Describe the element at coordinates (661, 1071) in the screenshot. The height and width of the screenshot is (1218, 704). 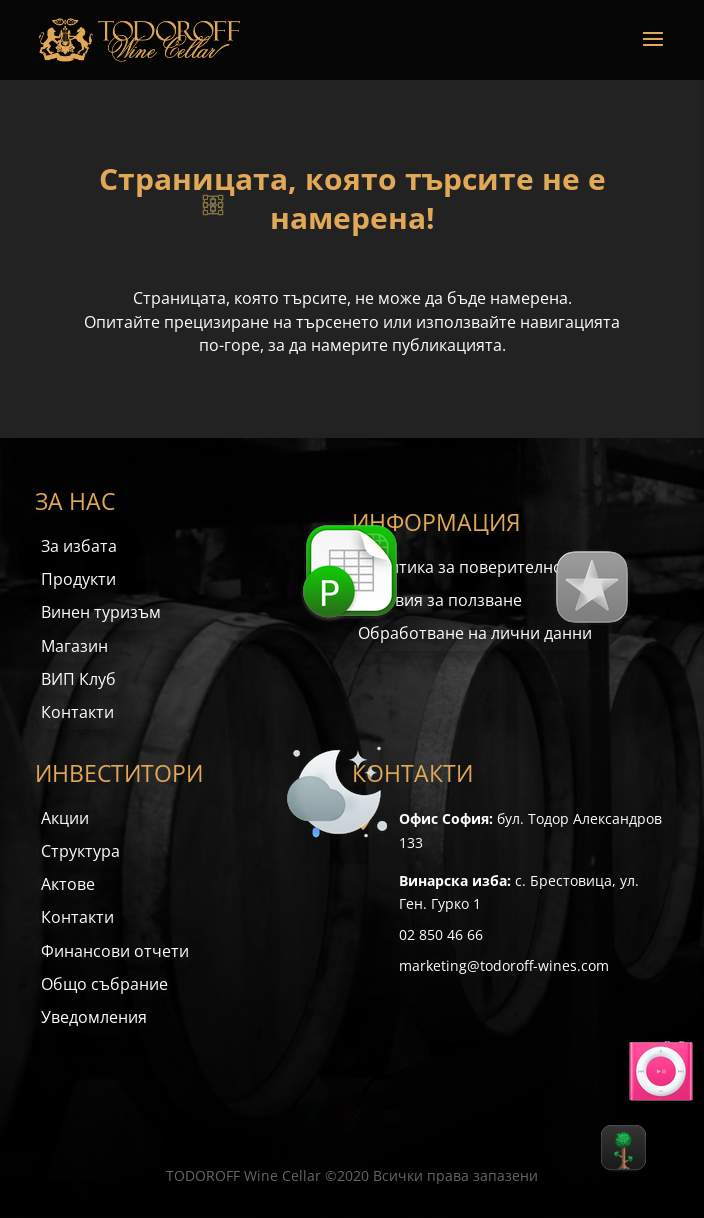
I see `iPod shuffle device connected` at that location.